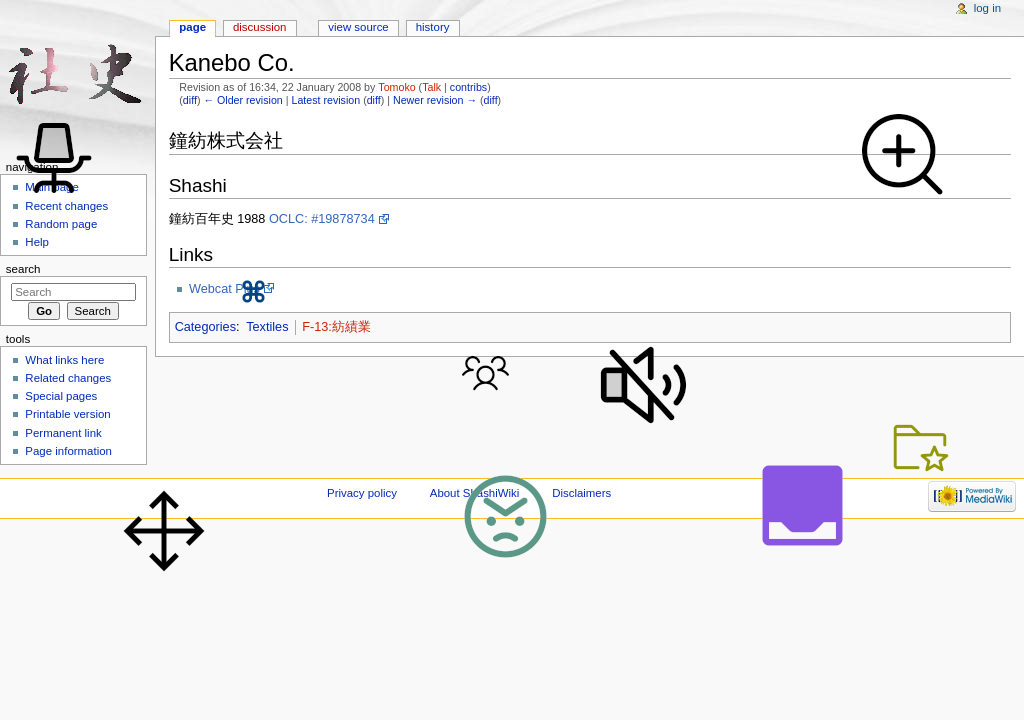 Image resolution: width=1024 pixels, height=720 pixels. I want to click on access keyboard shortcuts, so click(253, 291).